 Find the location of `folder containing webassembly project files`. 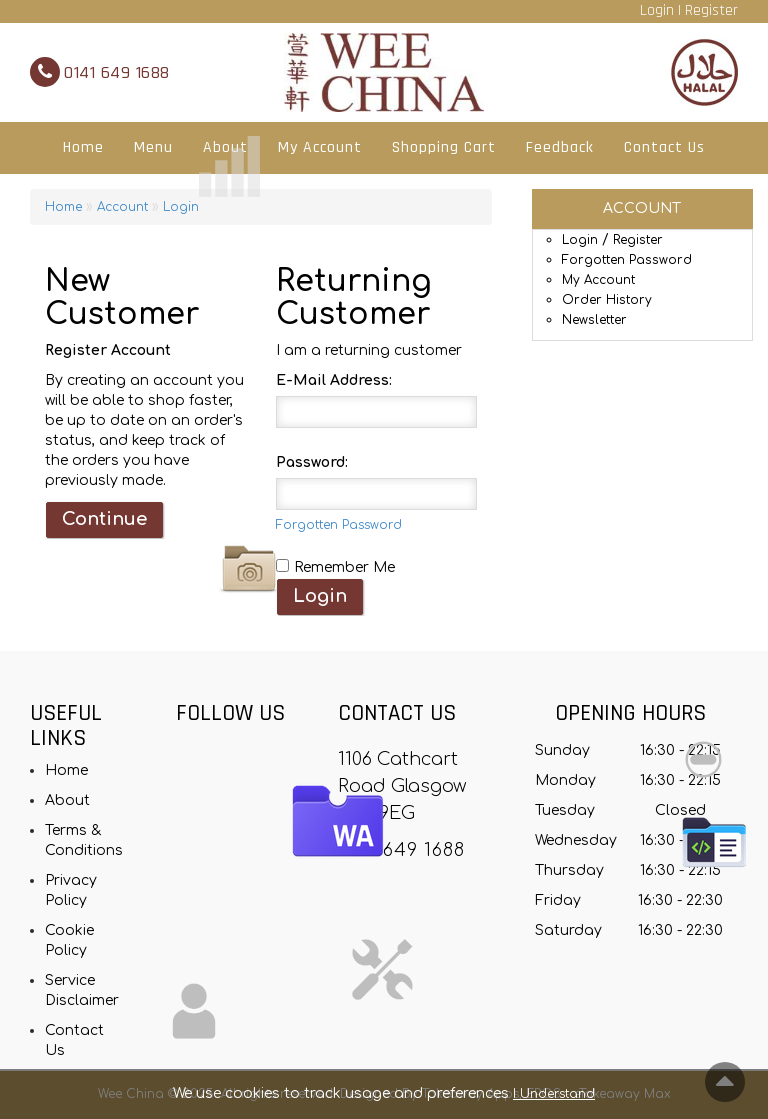

folder containing webassembly project files is located at coordinates (337, 823).